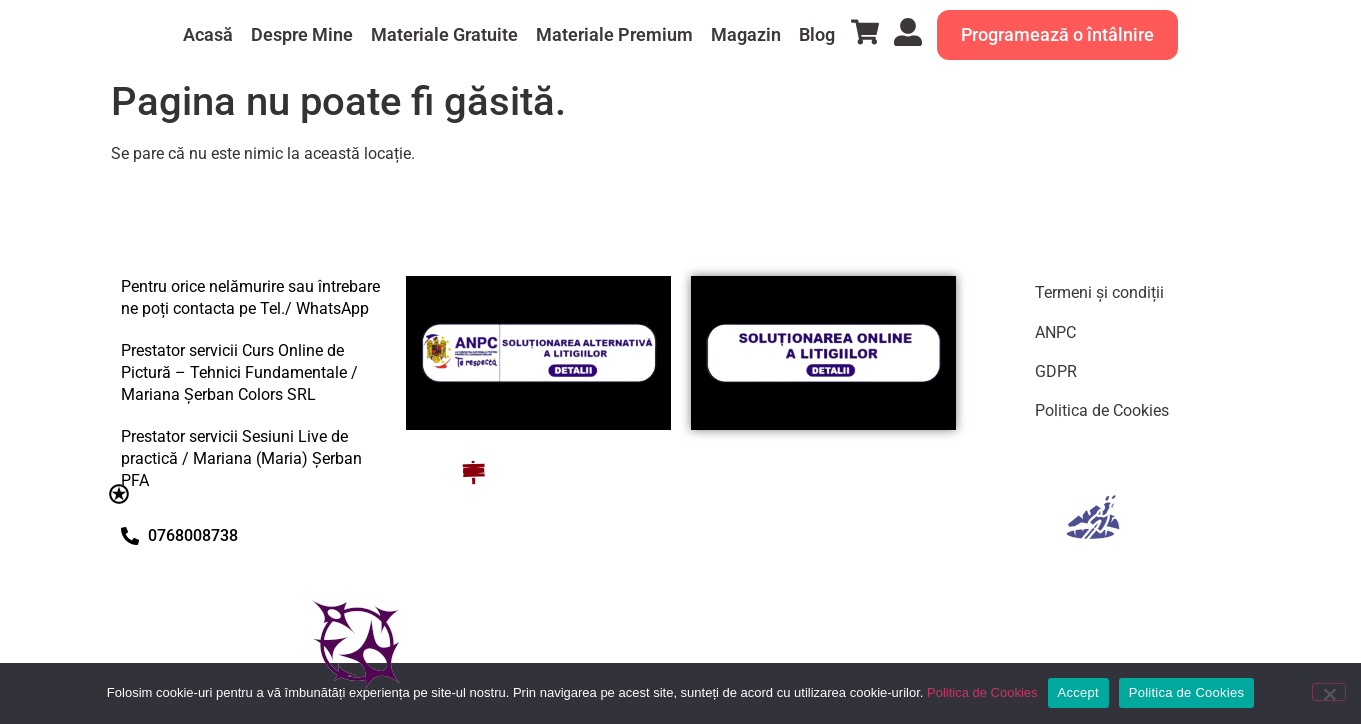 This screenshot has height=724, width=1361. I want to click on indicates magic or spell activation, so click(356, 643).